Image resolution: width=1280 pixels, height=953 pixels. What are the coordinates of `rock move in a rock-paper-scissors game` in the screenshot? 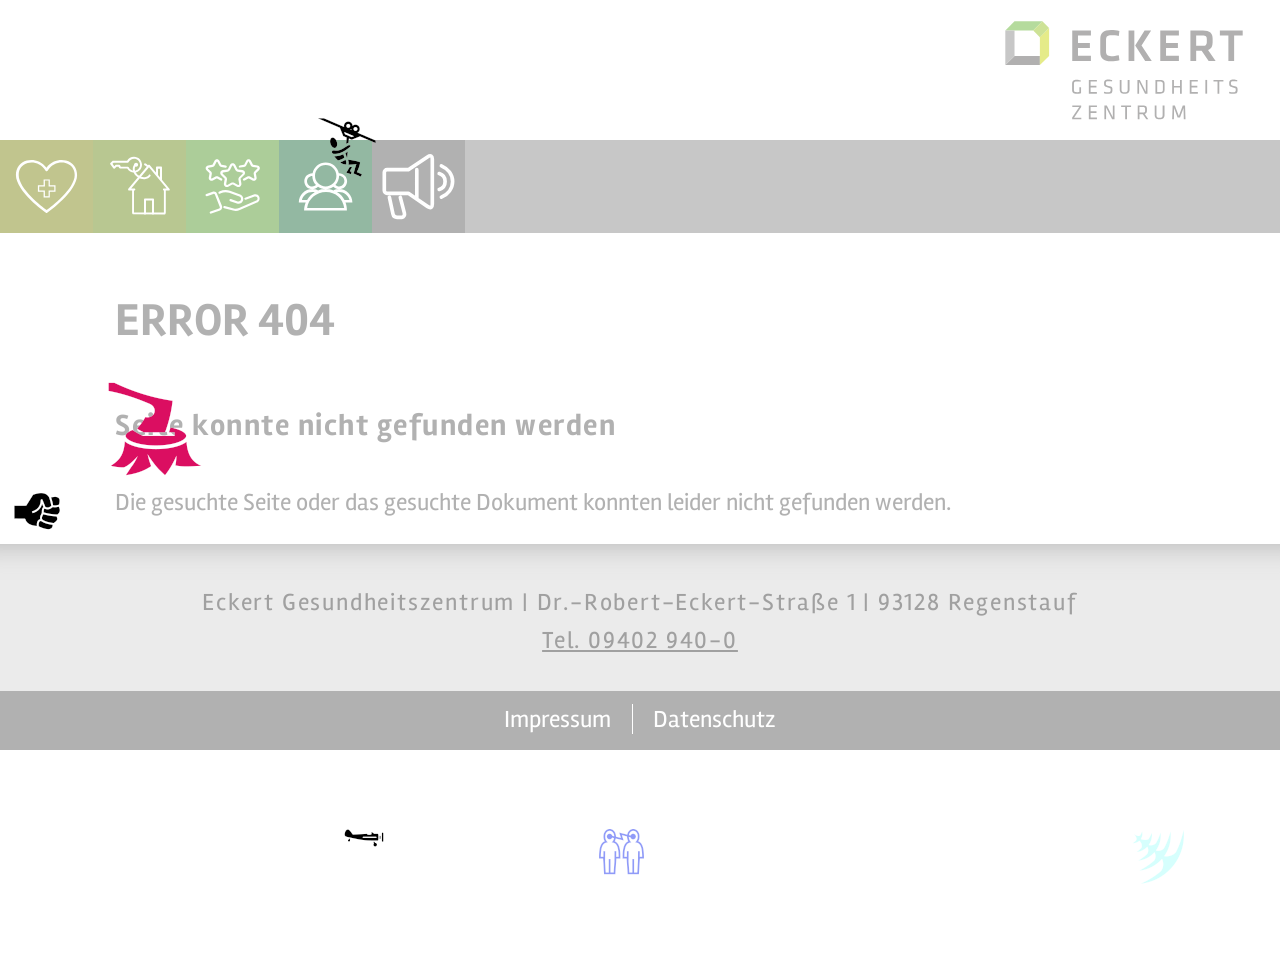 It's located at (37, 508).